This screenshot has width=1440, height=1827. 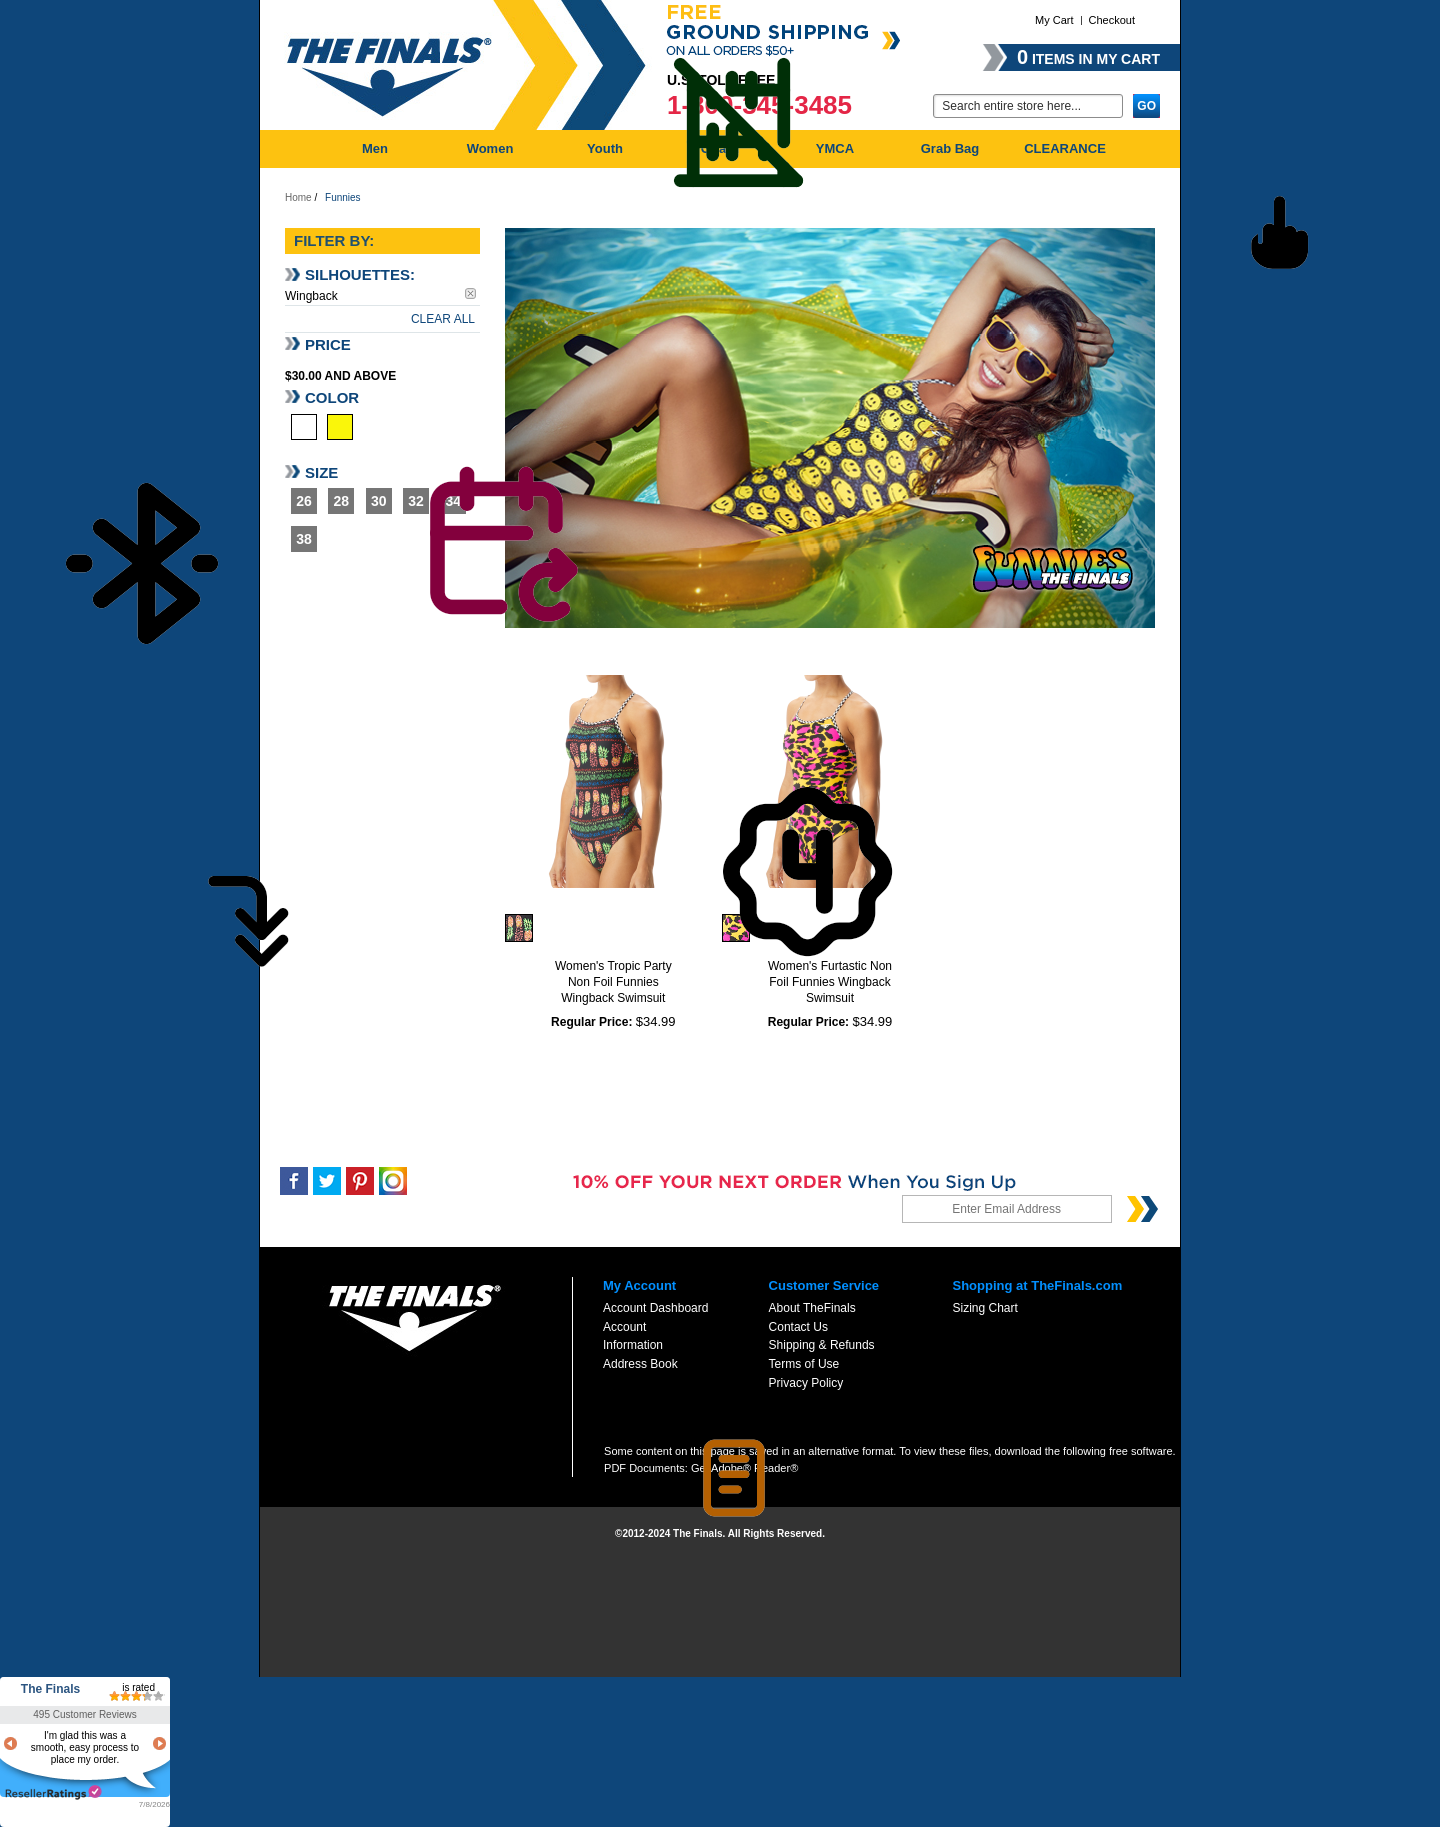 What do you see at coordinates (1278, 232) in the screenshot?
I see `indicates offensive content warning` at bounding box center [1278, 232].